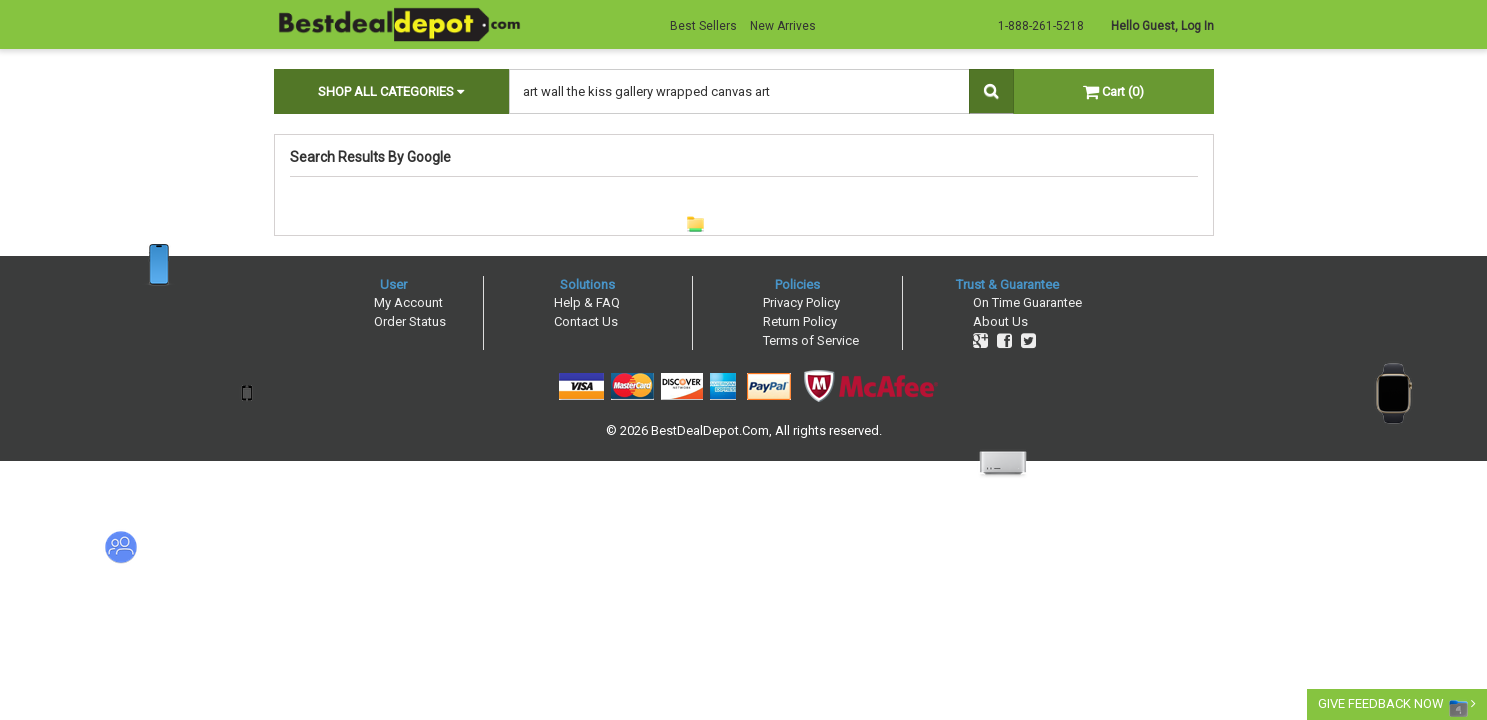 This screenshot has height=720, width=1487. Describe the element at coordinates (121, 547) in the screenshot. I see `switch between user accounts` at that location.